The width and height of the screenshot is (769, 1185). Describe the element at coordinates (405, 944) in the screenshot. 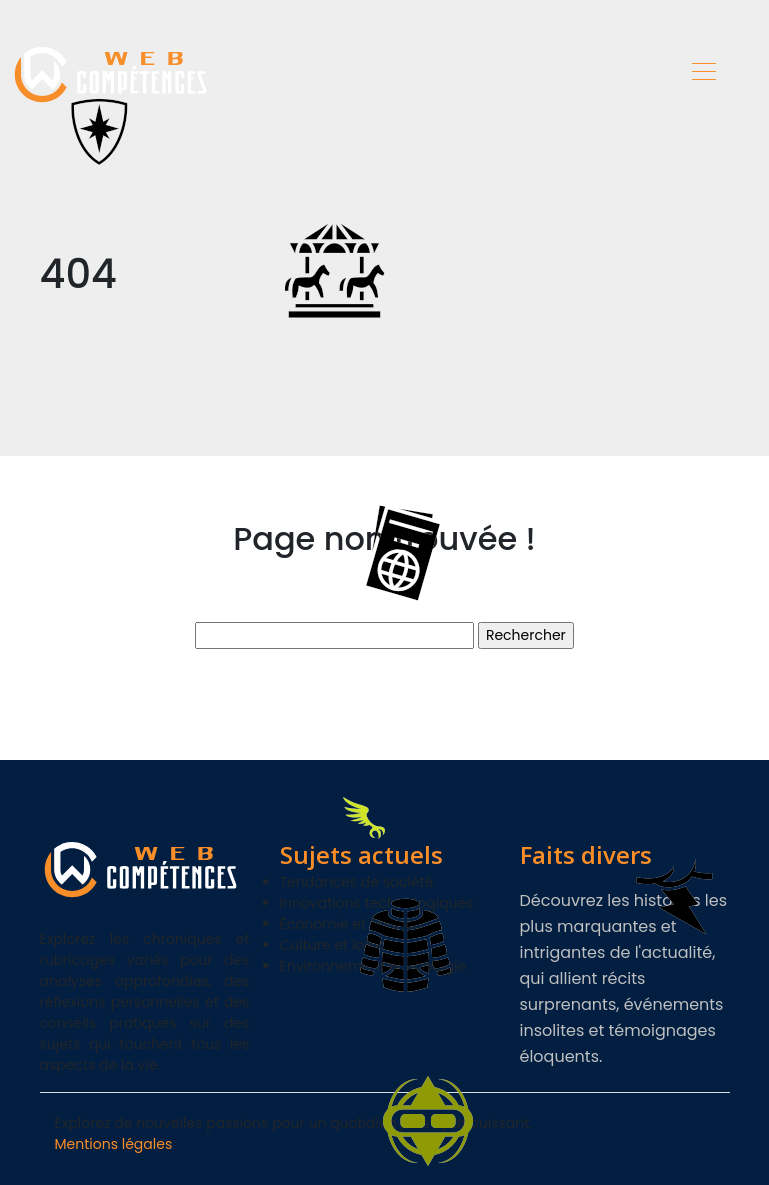

I see `select winter jacket or outerwear item` at that location.